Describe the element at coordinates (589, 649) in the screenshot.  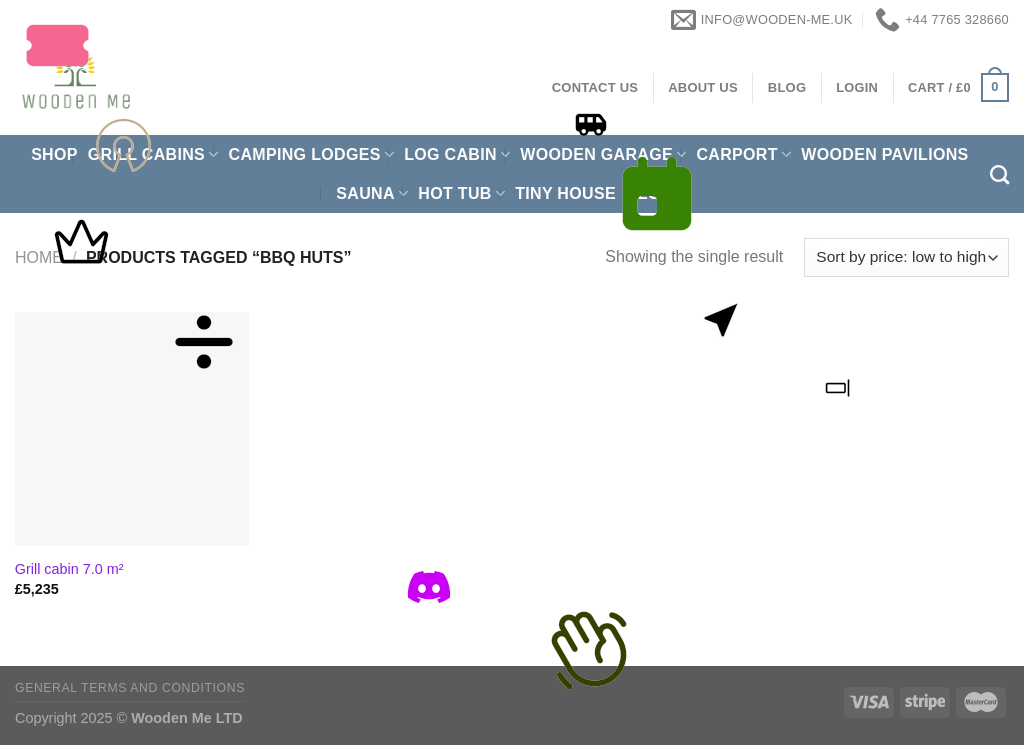
I see `send a greeting or say hello` at that location.